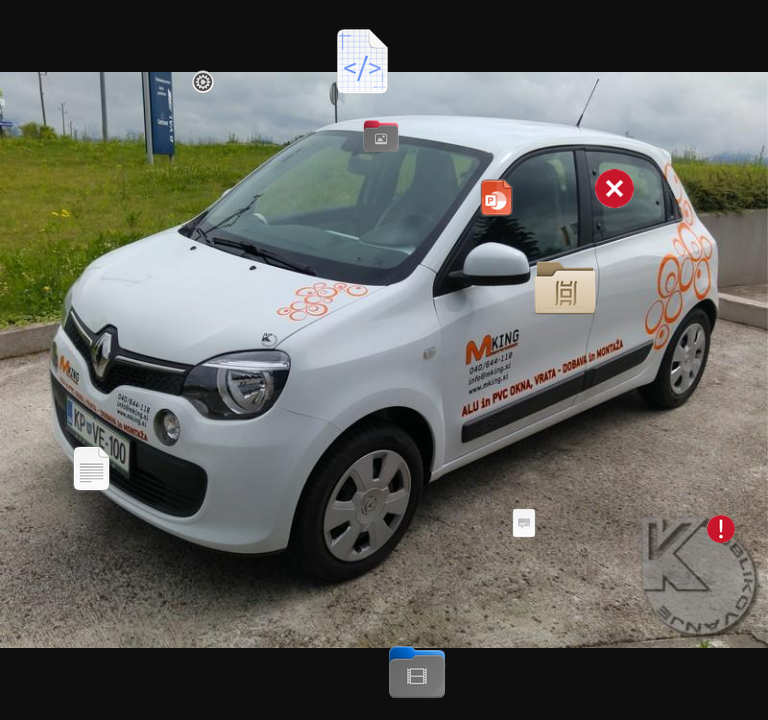 The width and height of the screenshot is (768, 720). I want to click on a plain text file, so click(91, 468).